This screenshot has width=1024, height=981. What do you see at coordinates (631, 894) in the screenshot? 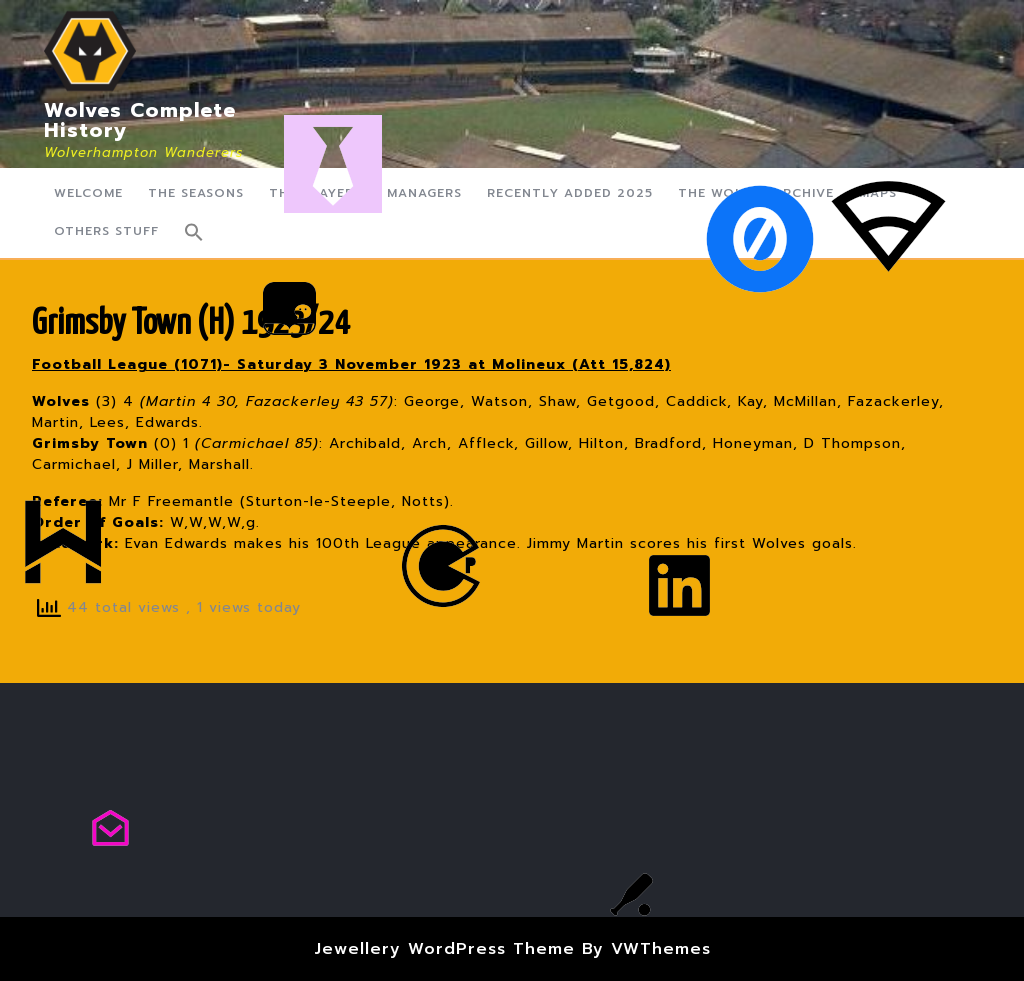
I see `access baseball or sports content` at bounding box center [631, 894].